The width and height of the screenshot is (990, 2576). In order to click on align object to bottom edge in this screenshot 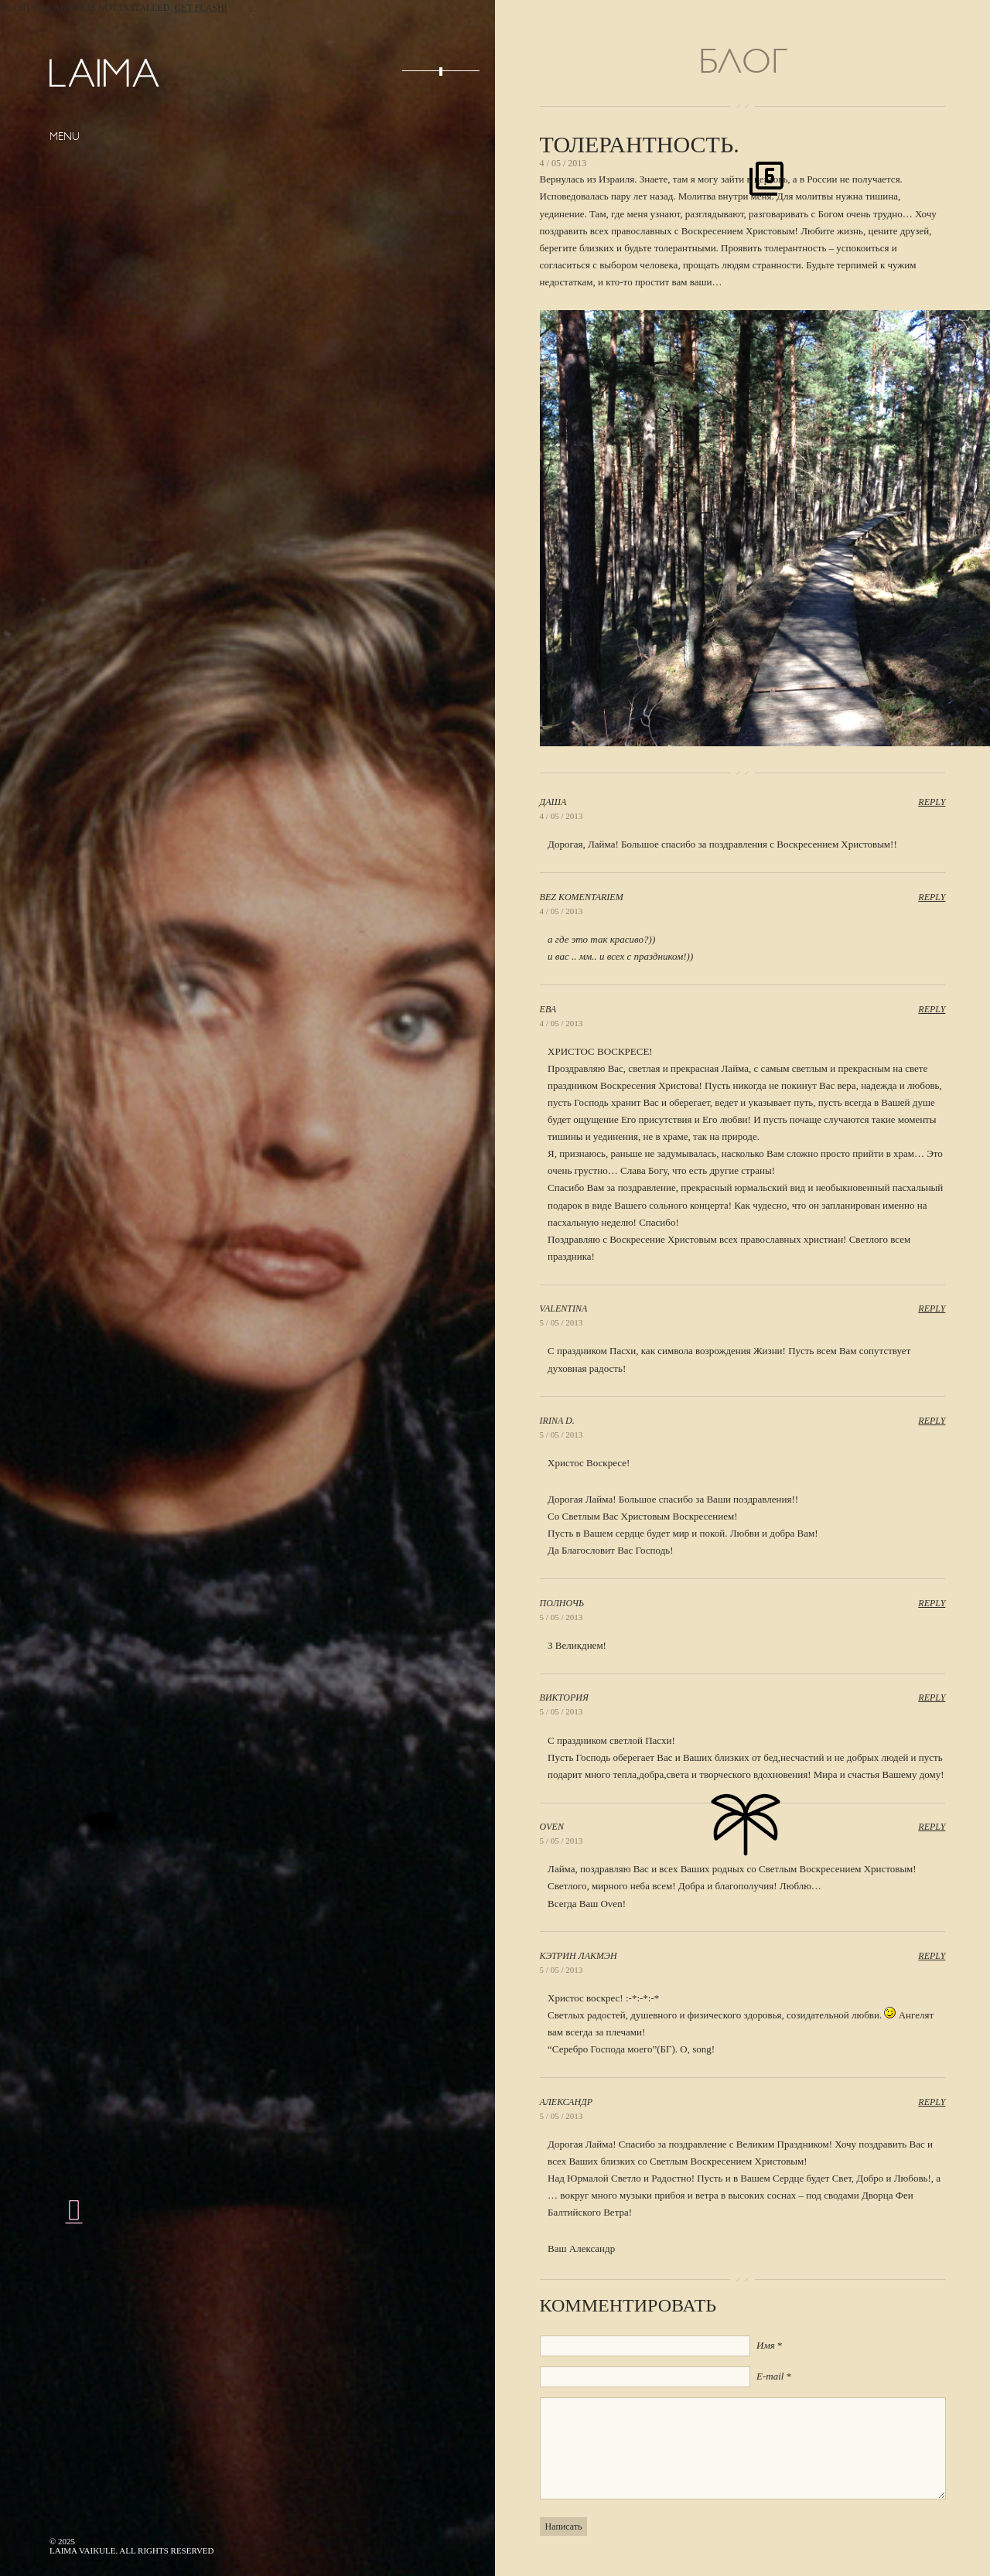, I will do `click(73, 2211)`.